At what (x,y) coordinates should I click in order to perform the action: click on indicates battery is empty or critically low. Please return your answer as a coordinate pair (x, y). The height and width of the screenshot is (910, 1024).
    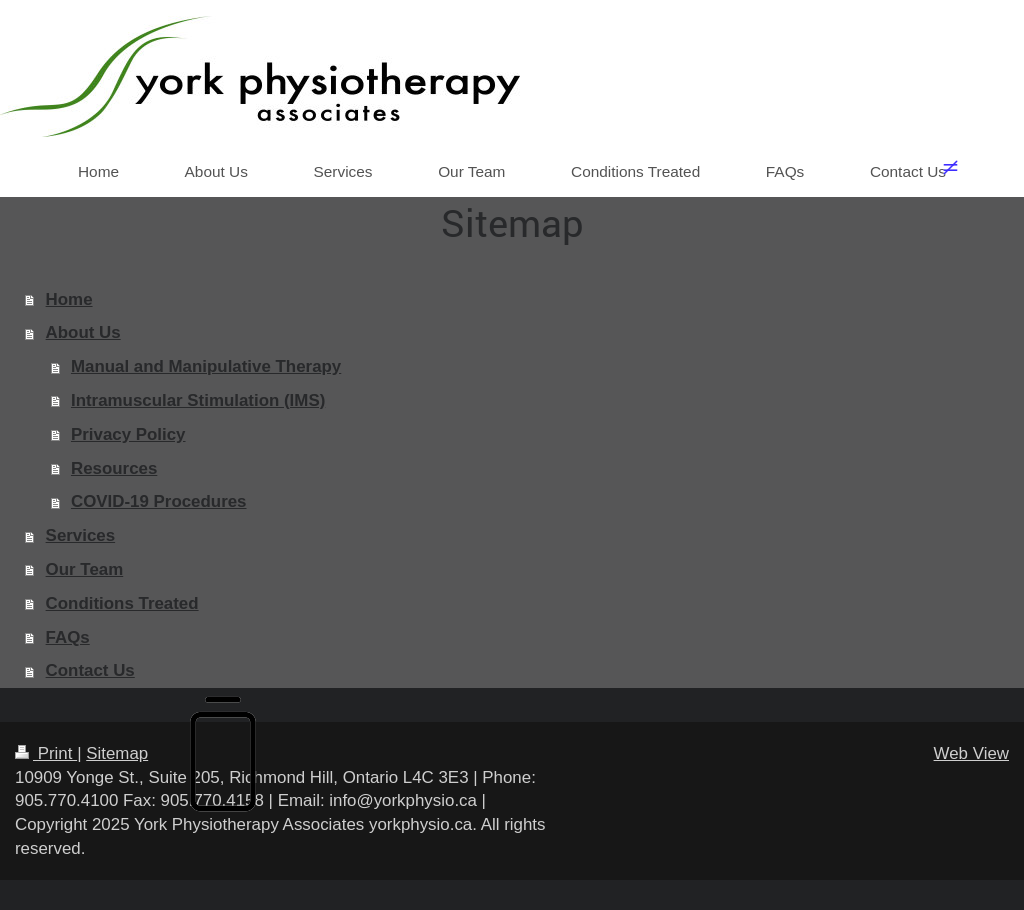
    Looking at the image, I should click on (223, 756).